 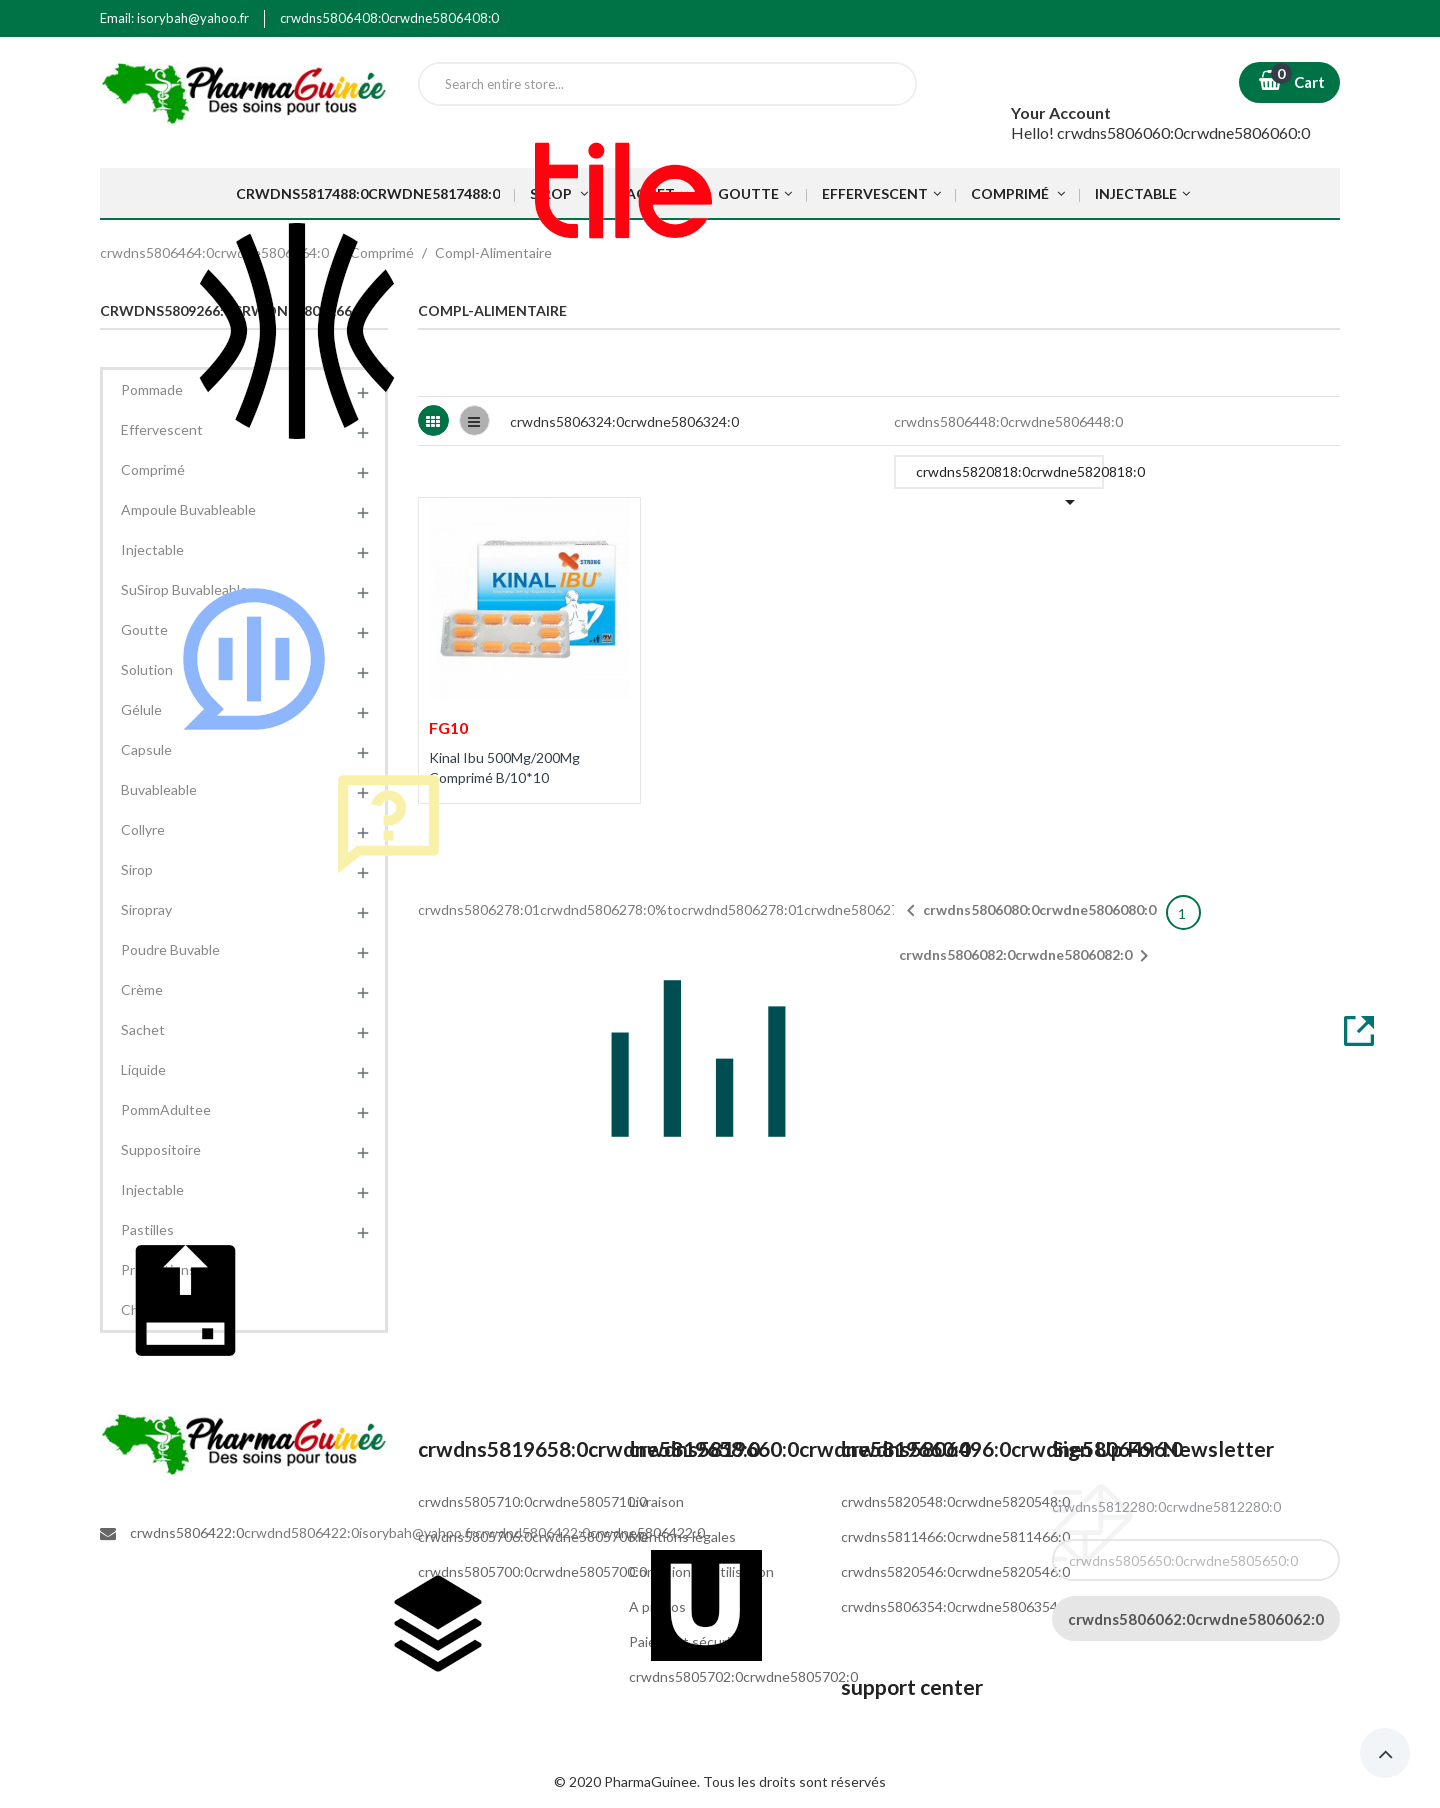 I want to click on start a voice message or audio chat, so click(x=254, y=659).